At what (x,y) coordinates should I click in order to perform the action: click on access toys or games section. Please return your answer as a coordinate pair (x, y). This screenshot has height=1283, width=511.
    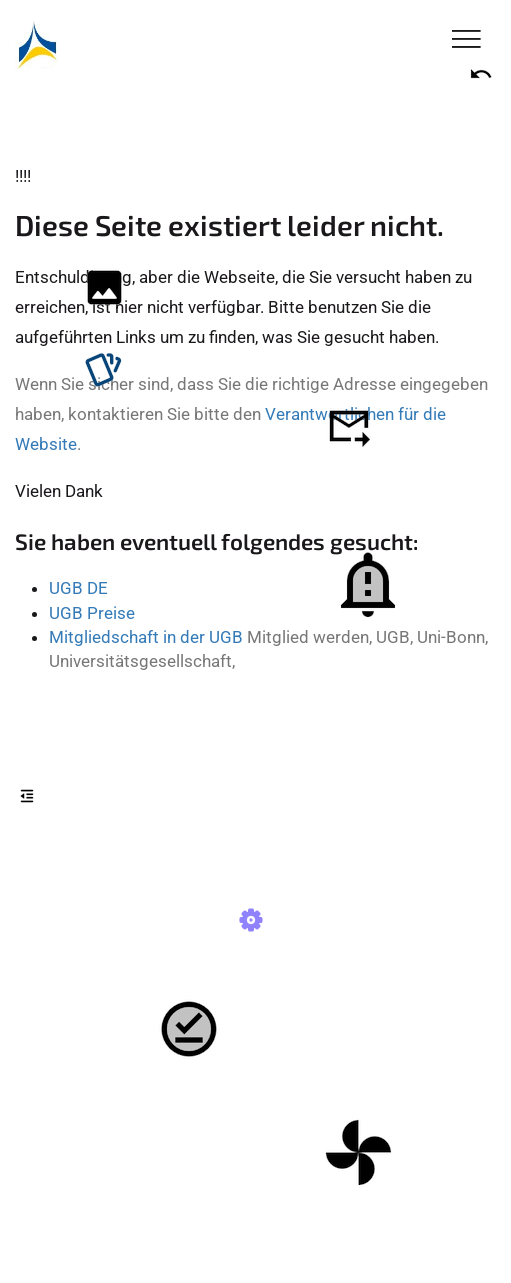
    Looking at the image, I should click on (358, 1152).